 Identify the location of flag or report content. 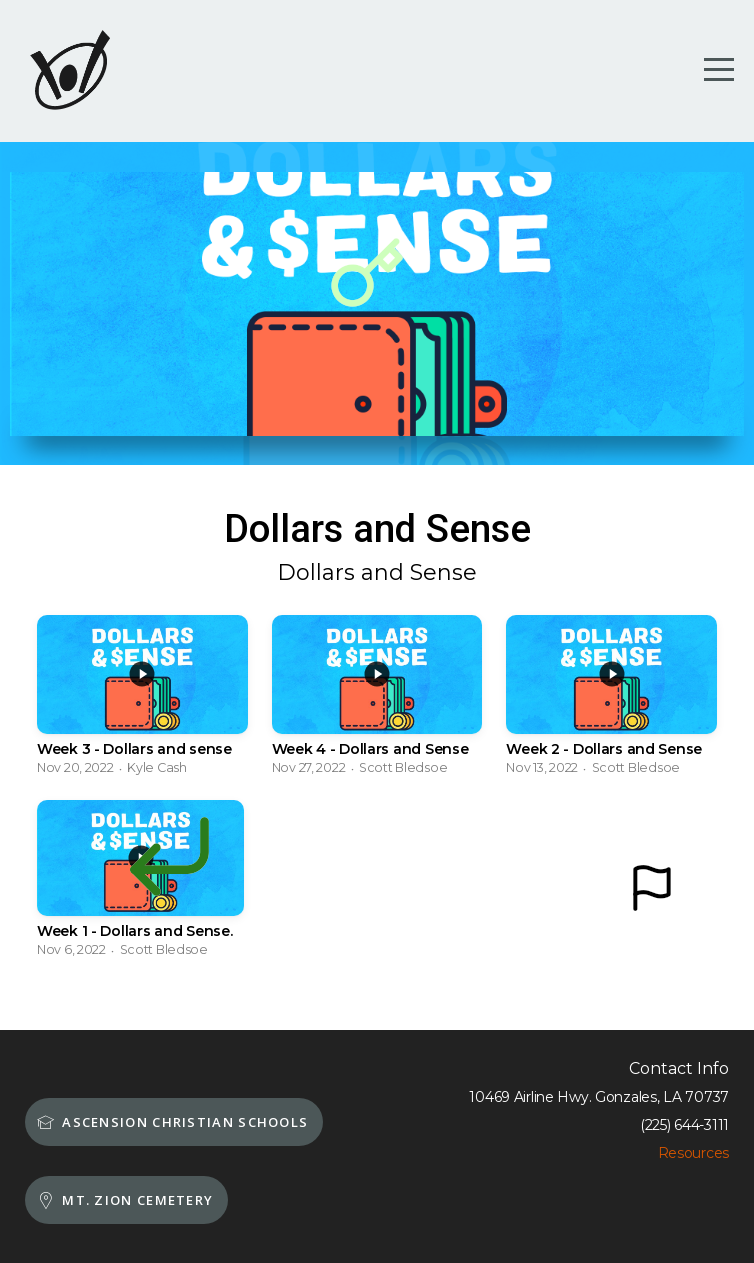
(652, 888).